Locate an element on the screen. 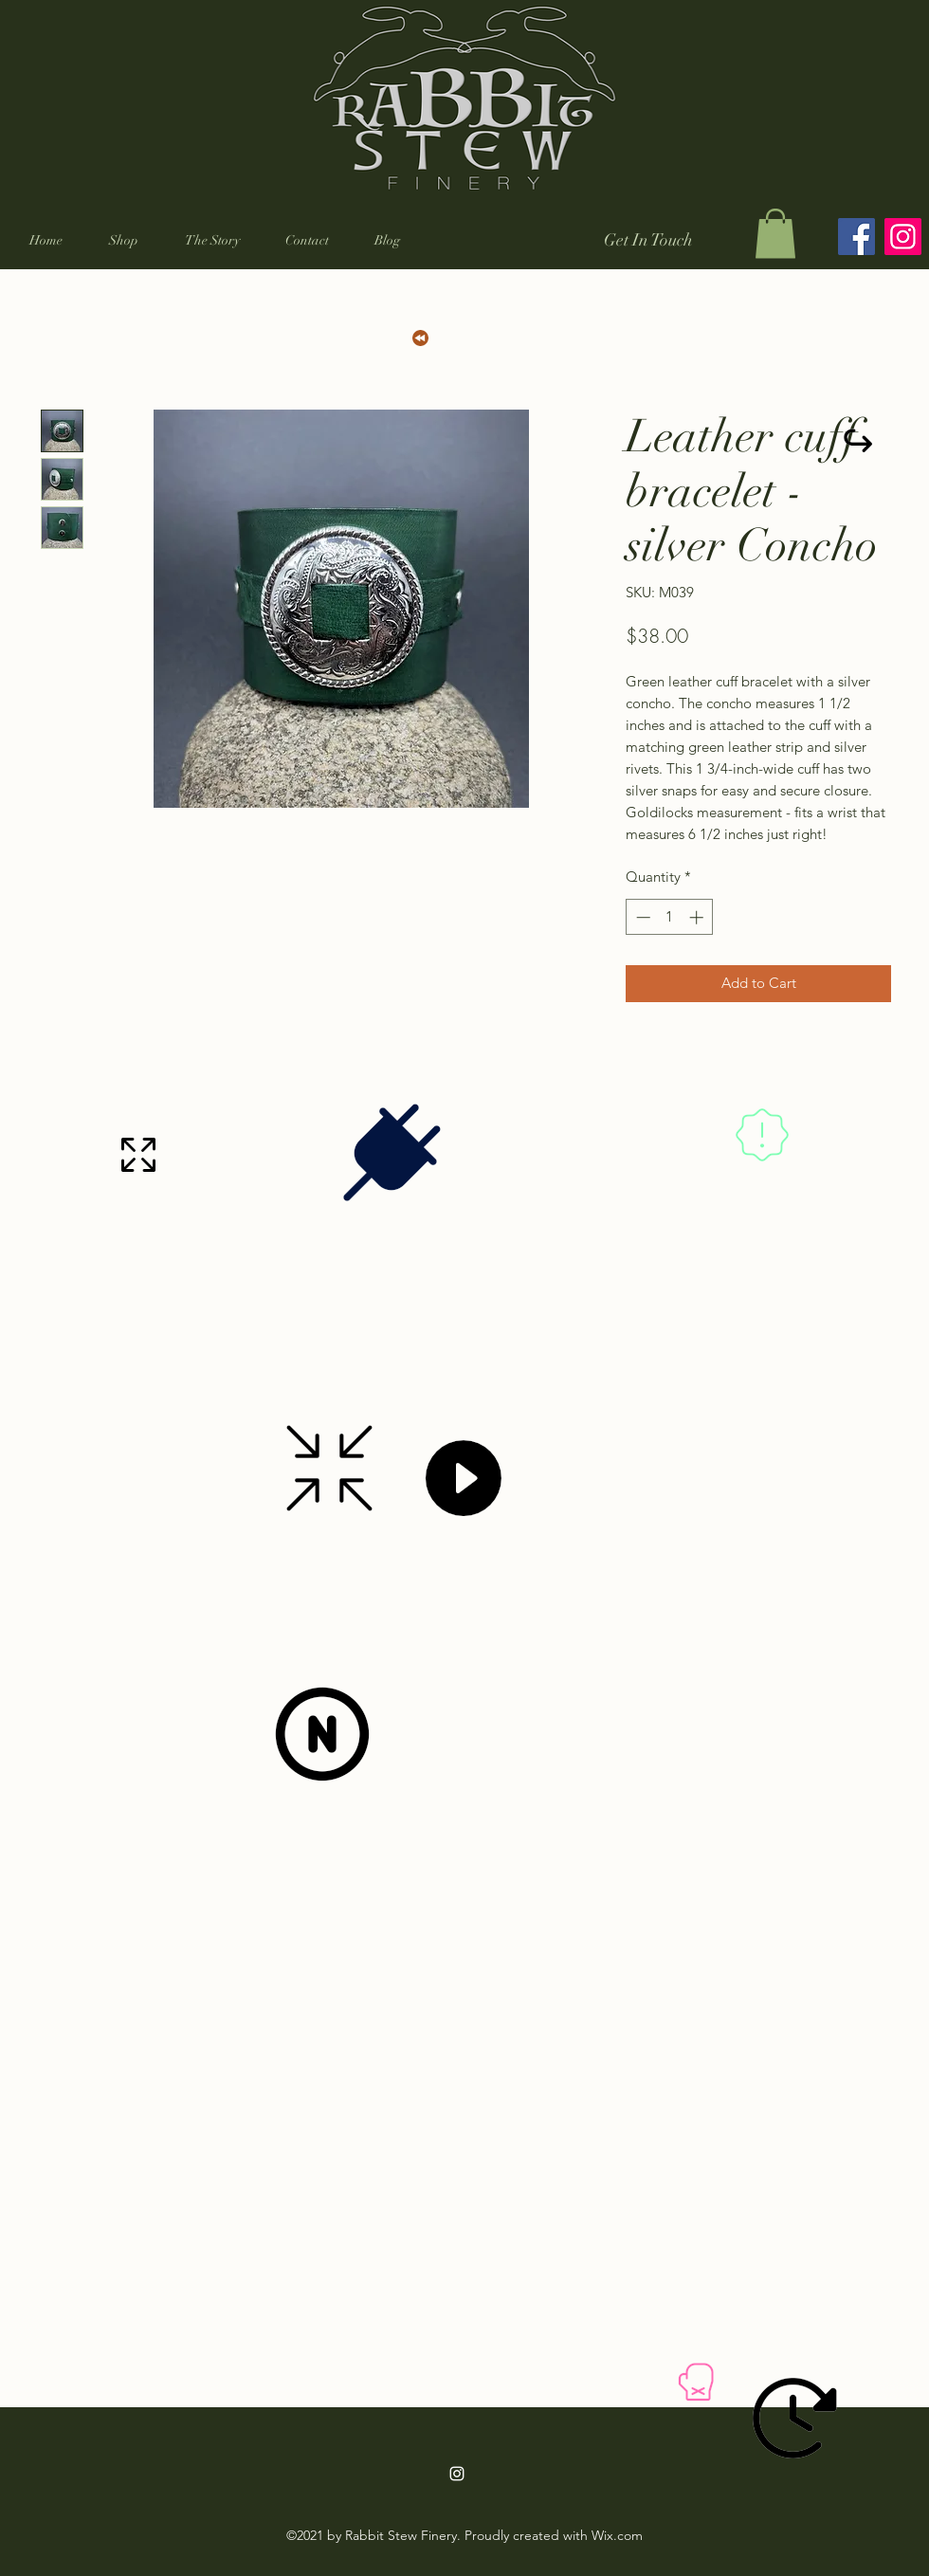  go forward or navigate to next page is located at coordinates (859, 439).